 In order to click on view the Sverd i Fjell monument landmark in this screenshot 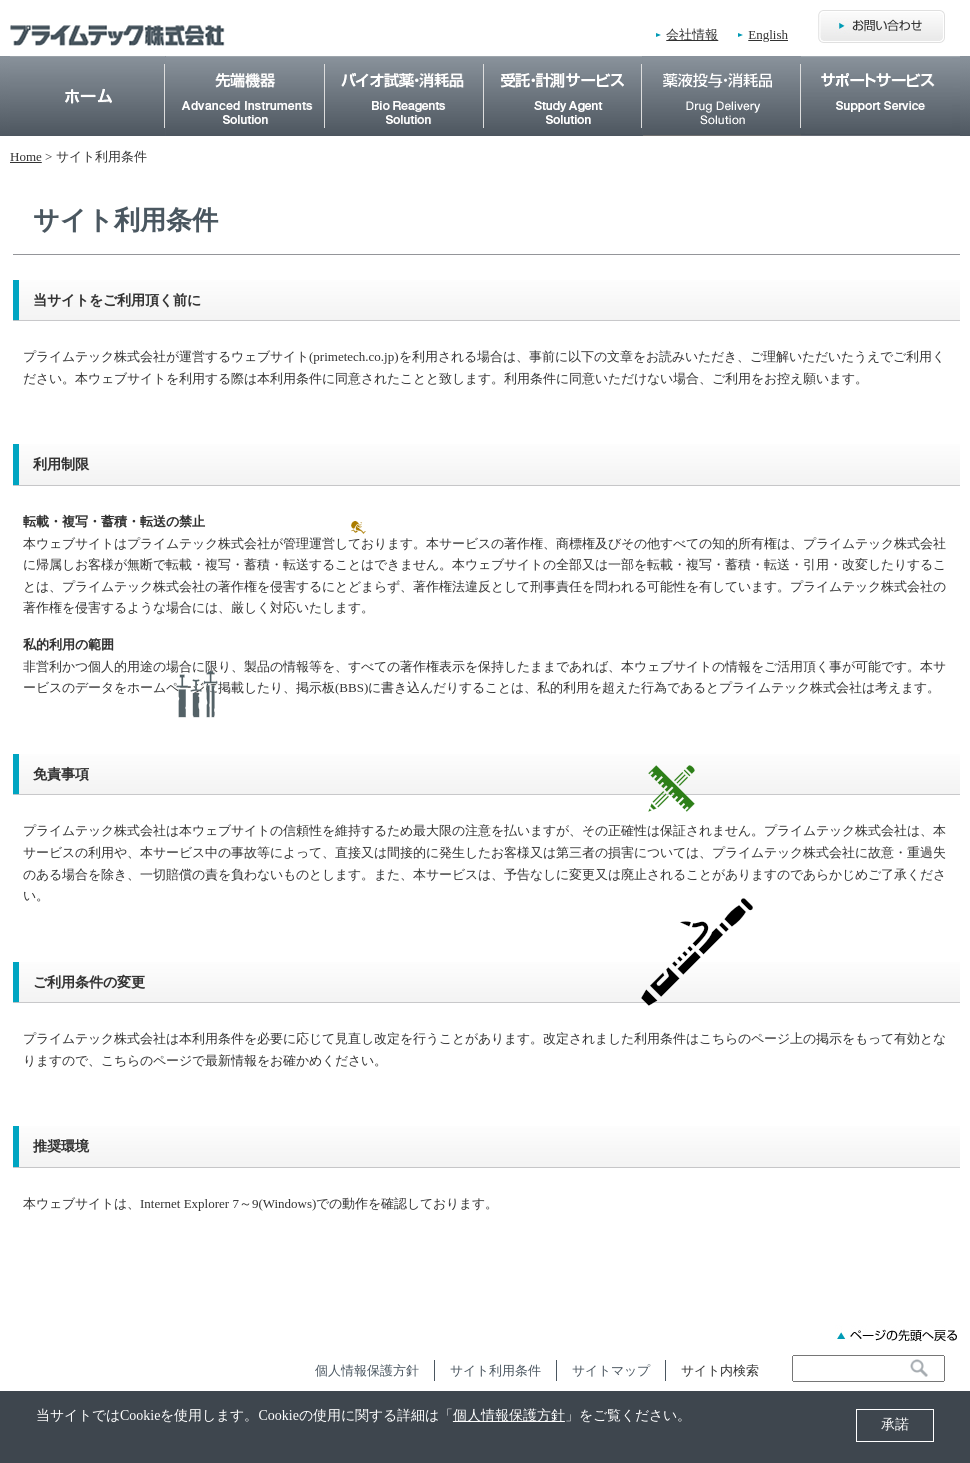, I will do `click(197, 693)`.